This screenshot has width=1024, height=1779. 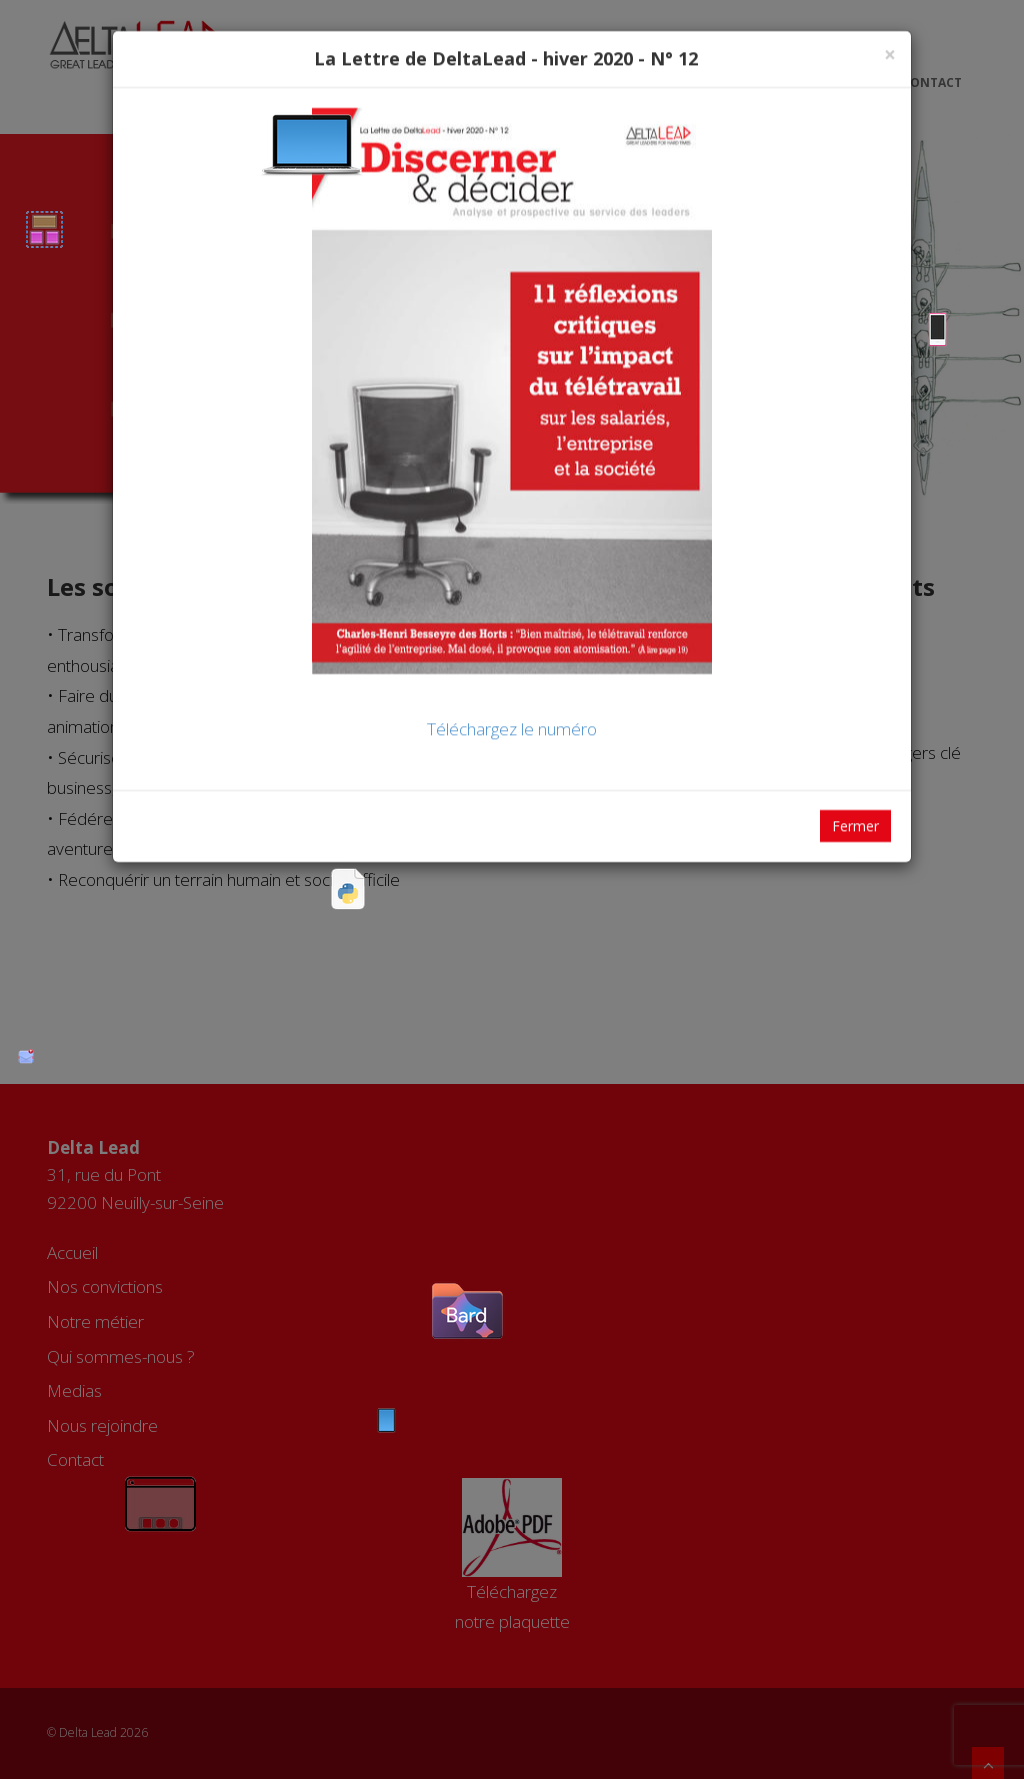 What do you see at coordinates (160, 1504) in the screenshot?
I see `access desktop folder in sidebar` at bounding box center [160, 1504].